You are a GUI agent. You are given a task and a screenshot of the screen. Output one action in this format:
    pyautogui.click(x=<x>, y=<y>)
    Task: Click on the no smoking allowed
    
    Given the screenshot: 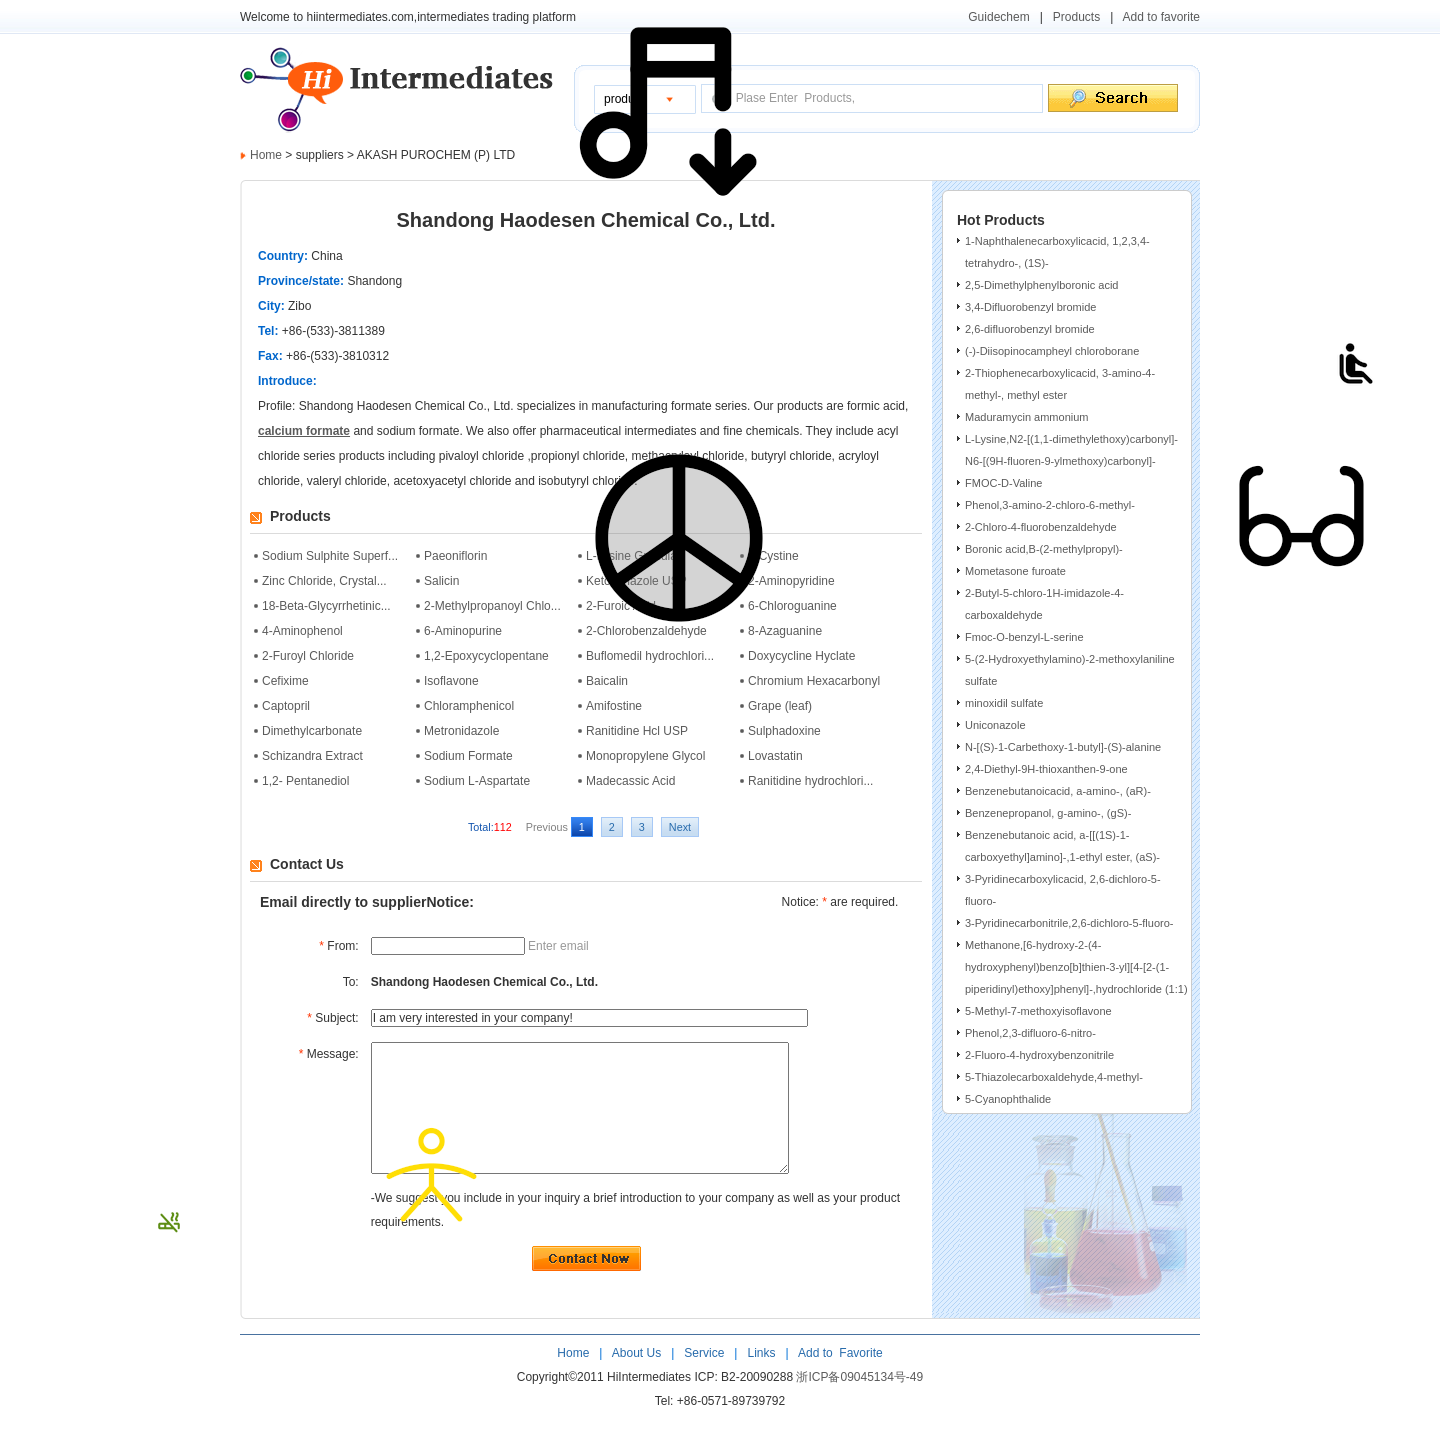 What is the action you would take?
    pyautogui.click(x=169, y=1223)
    